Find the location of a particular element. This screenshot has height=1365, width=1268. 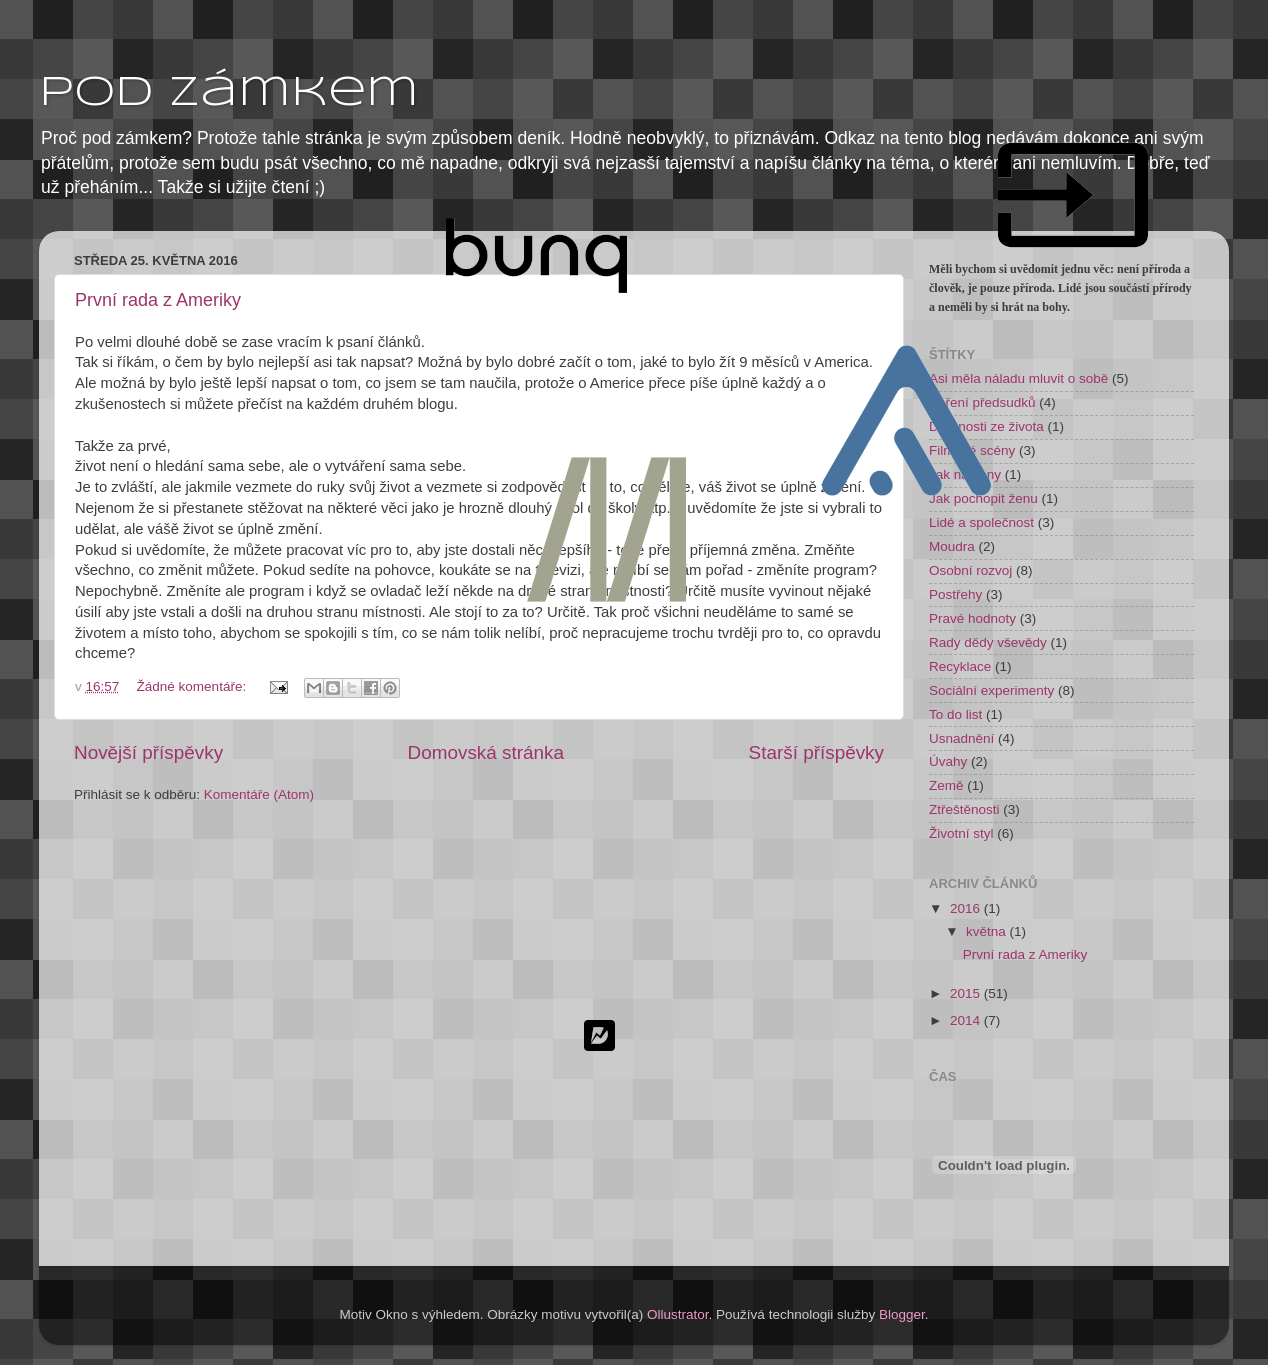

typer app logo is located at coordinates (1073, 195).